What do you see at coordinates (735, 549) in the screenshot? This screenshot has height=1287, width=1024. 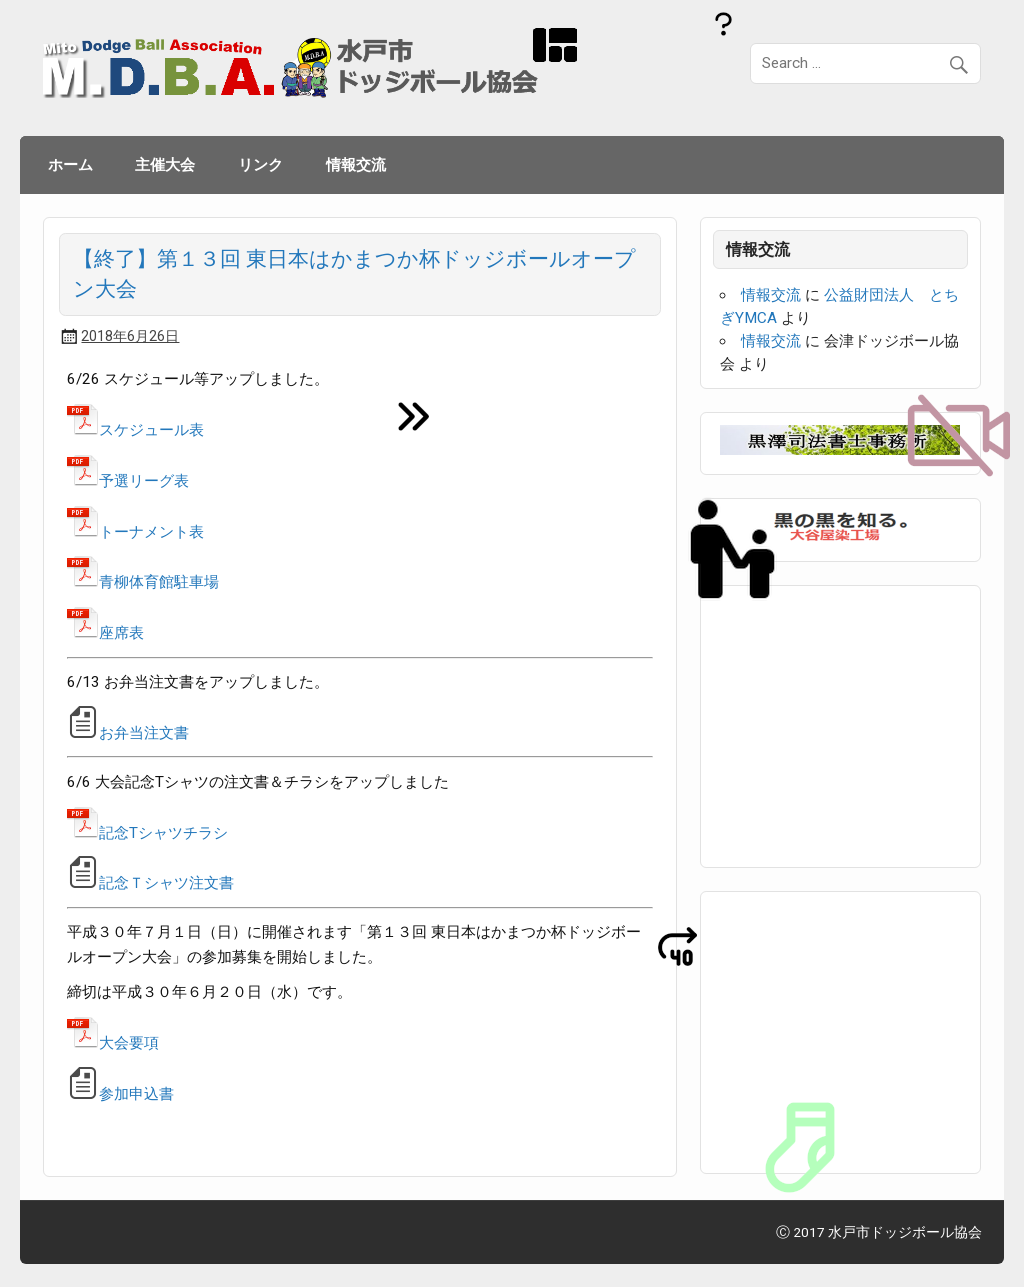 I see `indicates child supervision required` at bounding box center [735, 549].